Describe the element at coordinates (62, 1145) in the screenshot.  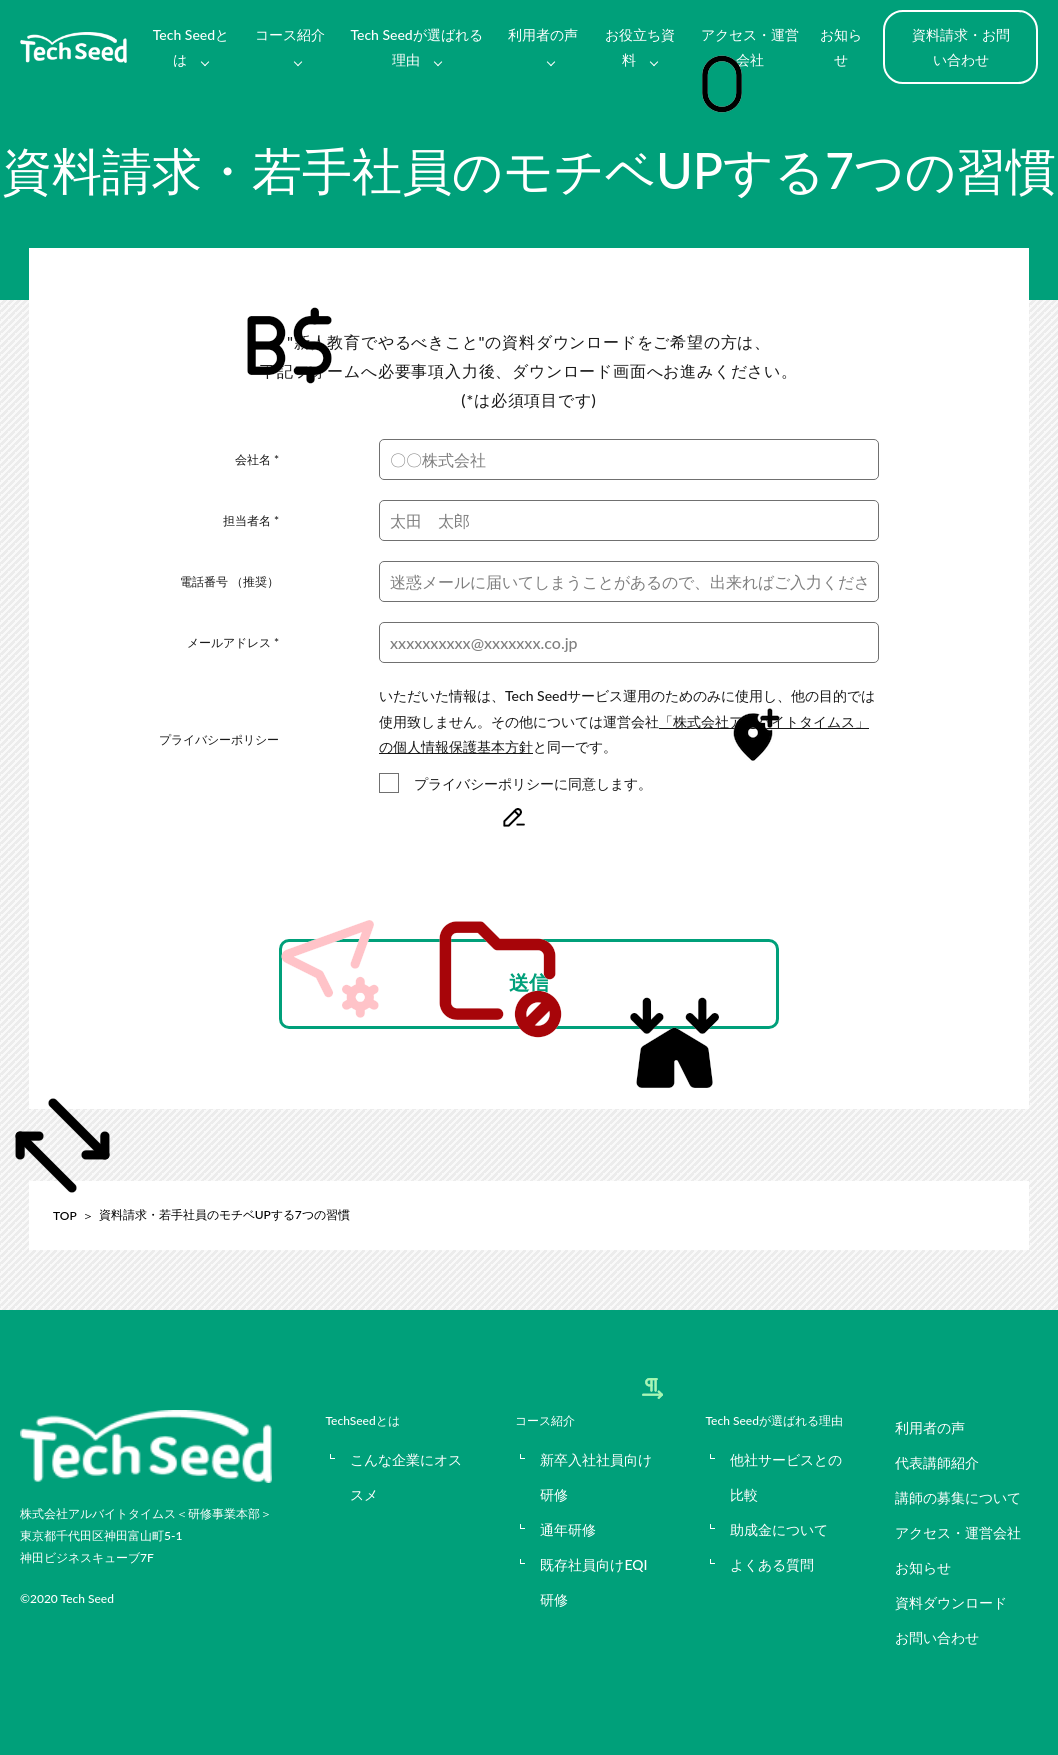
I see `resize element diagonally` at that location.